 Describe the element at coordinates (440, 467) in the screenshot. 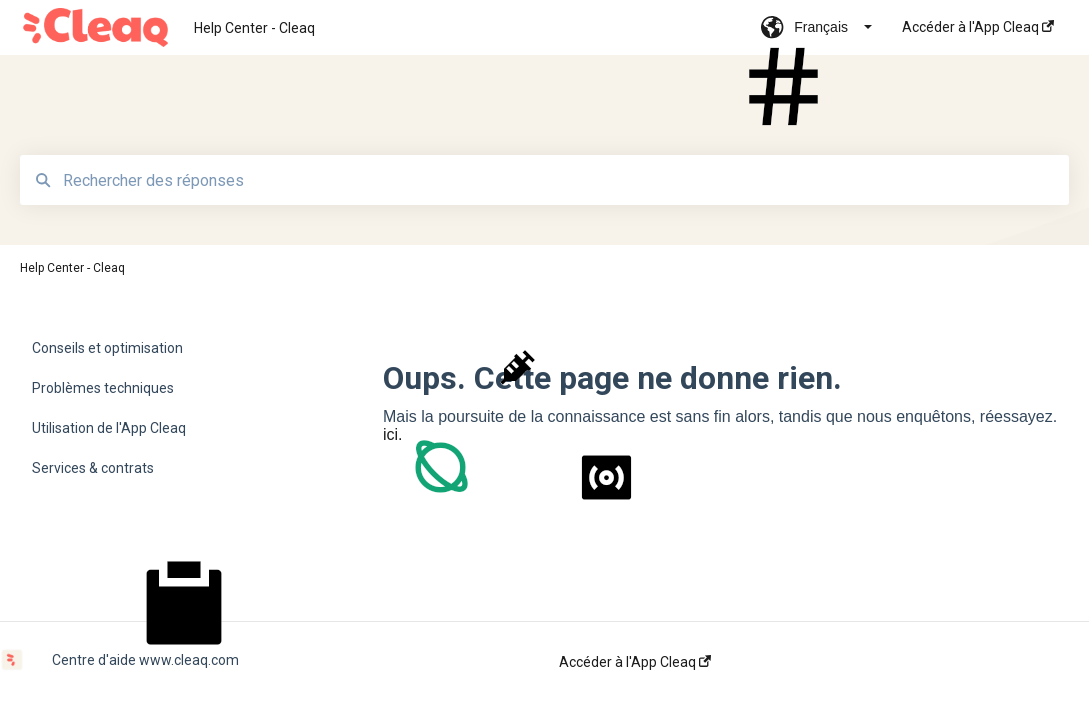

I see `explore global or worldwide content` at that location.